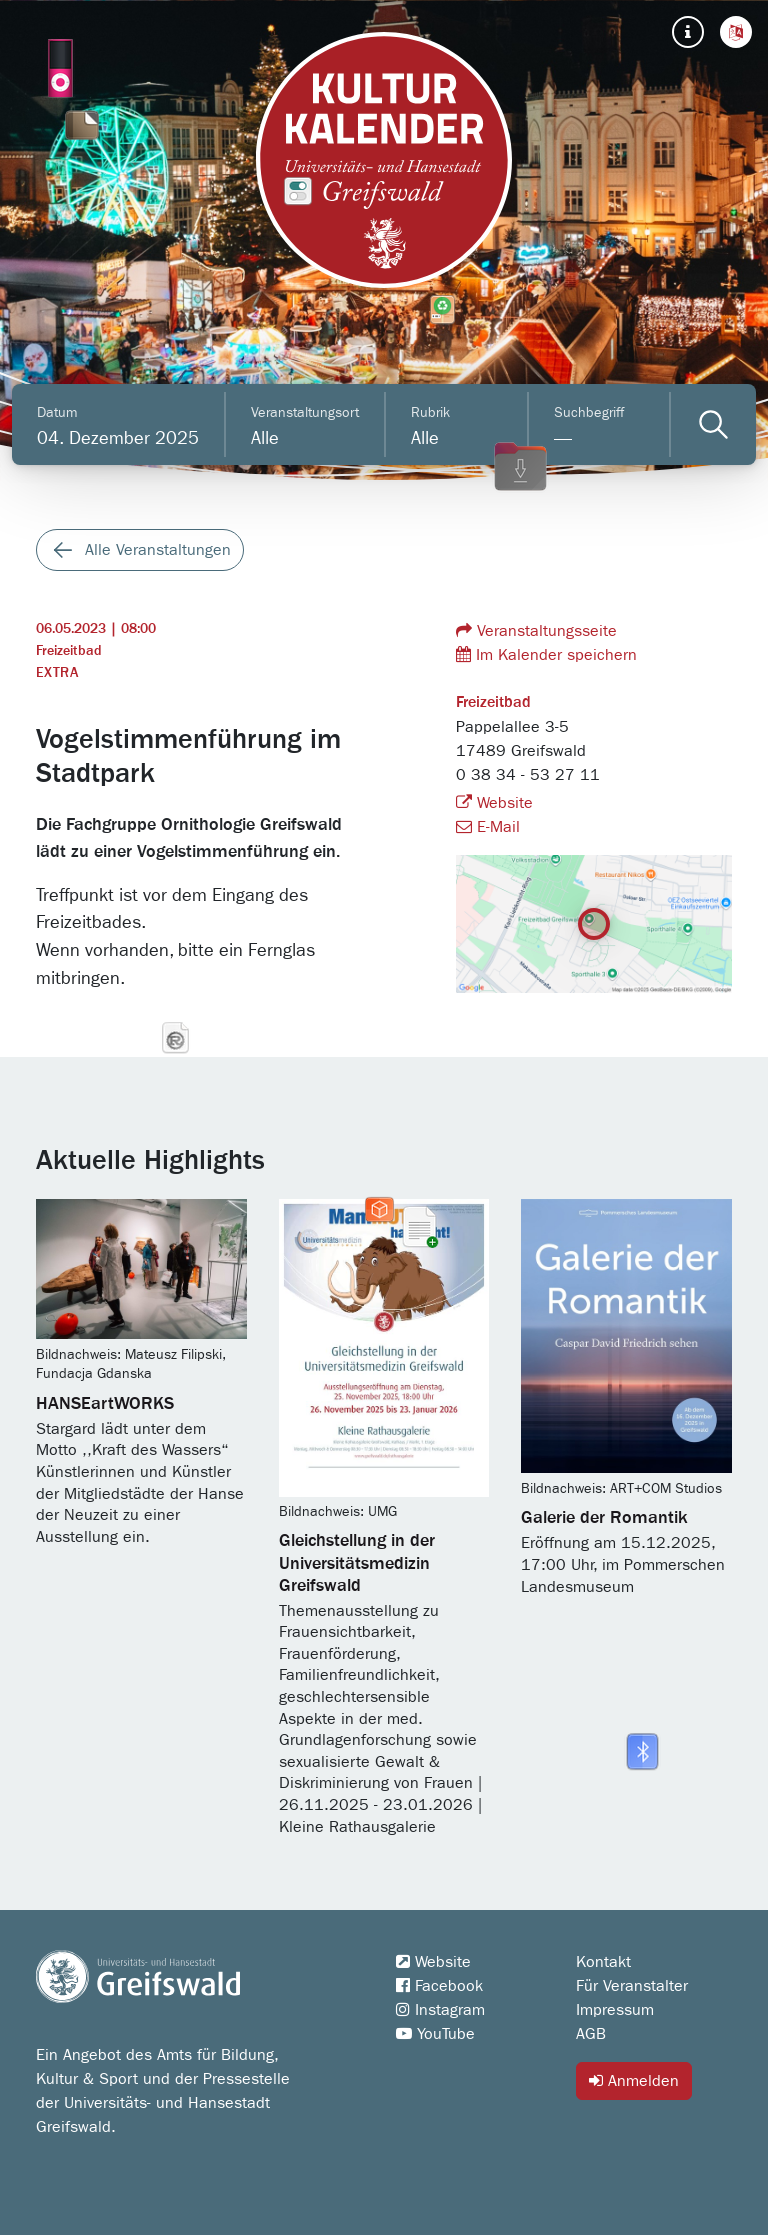 The height and width of the screenshot is (2235, 768). What do you see at coordinates (298, 191) in the screenshot?
I see `open system settings or preferences` at bounding box center [298, 191].